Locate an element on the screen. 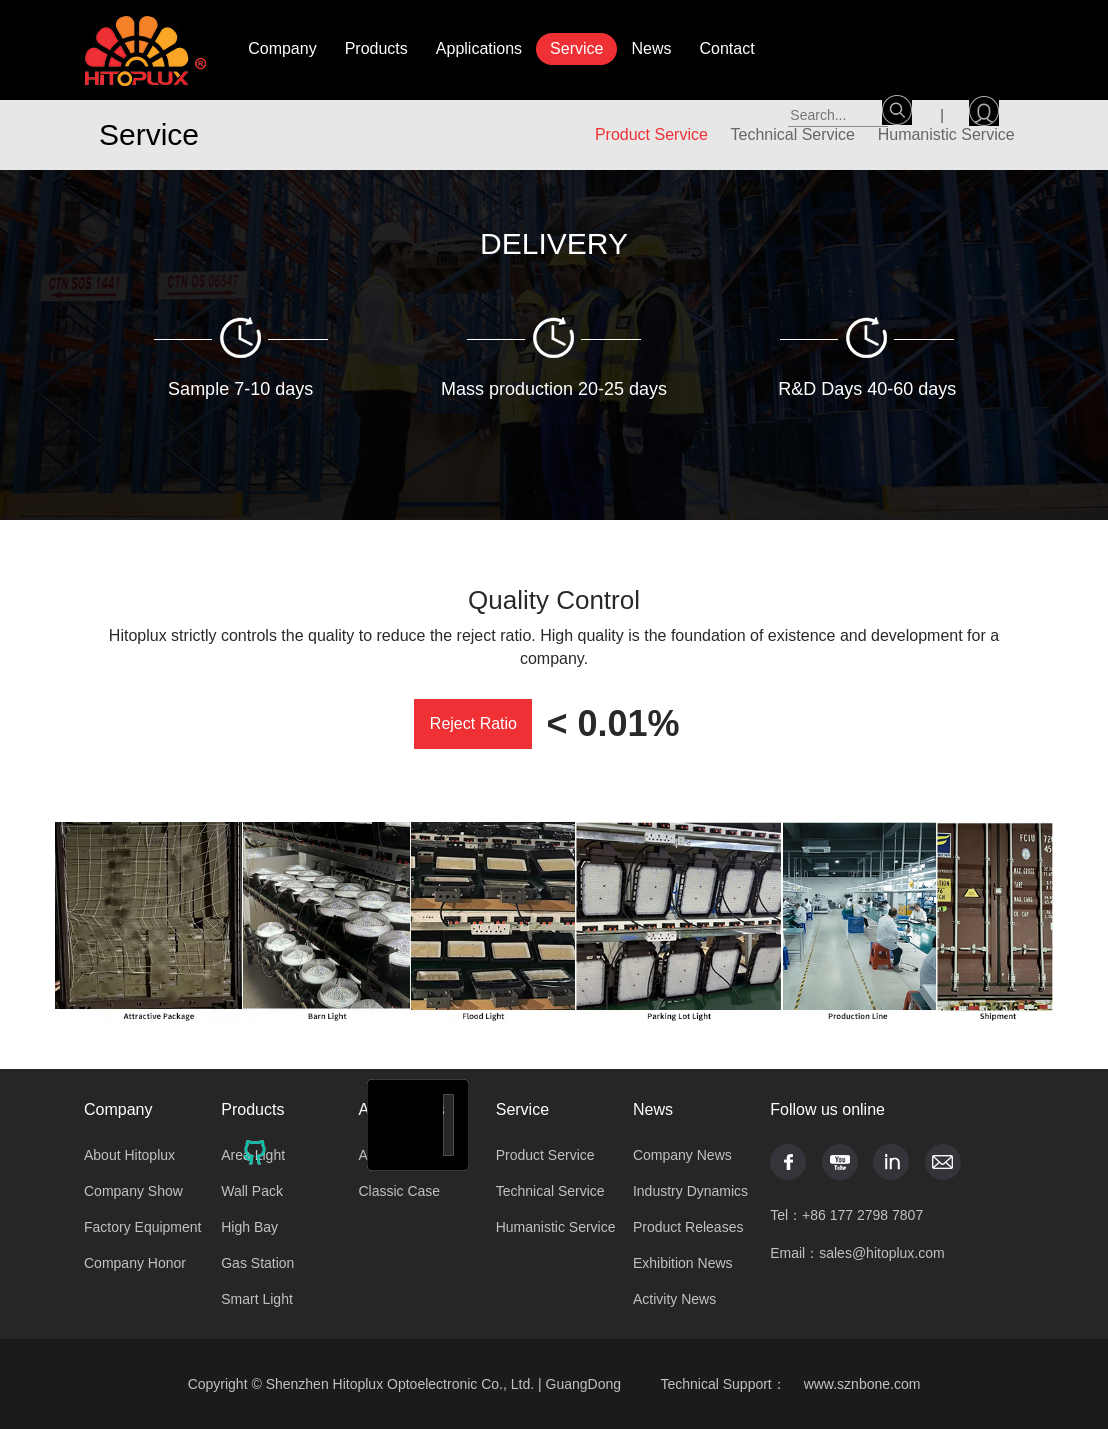  view GitHub profile or repository is located at coordinates (255, 1152).